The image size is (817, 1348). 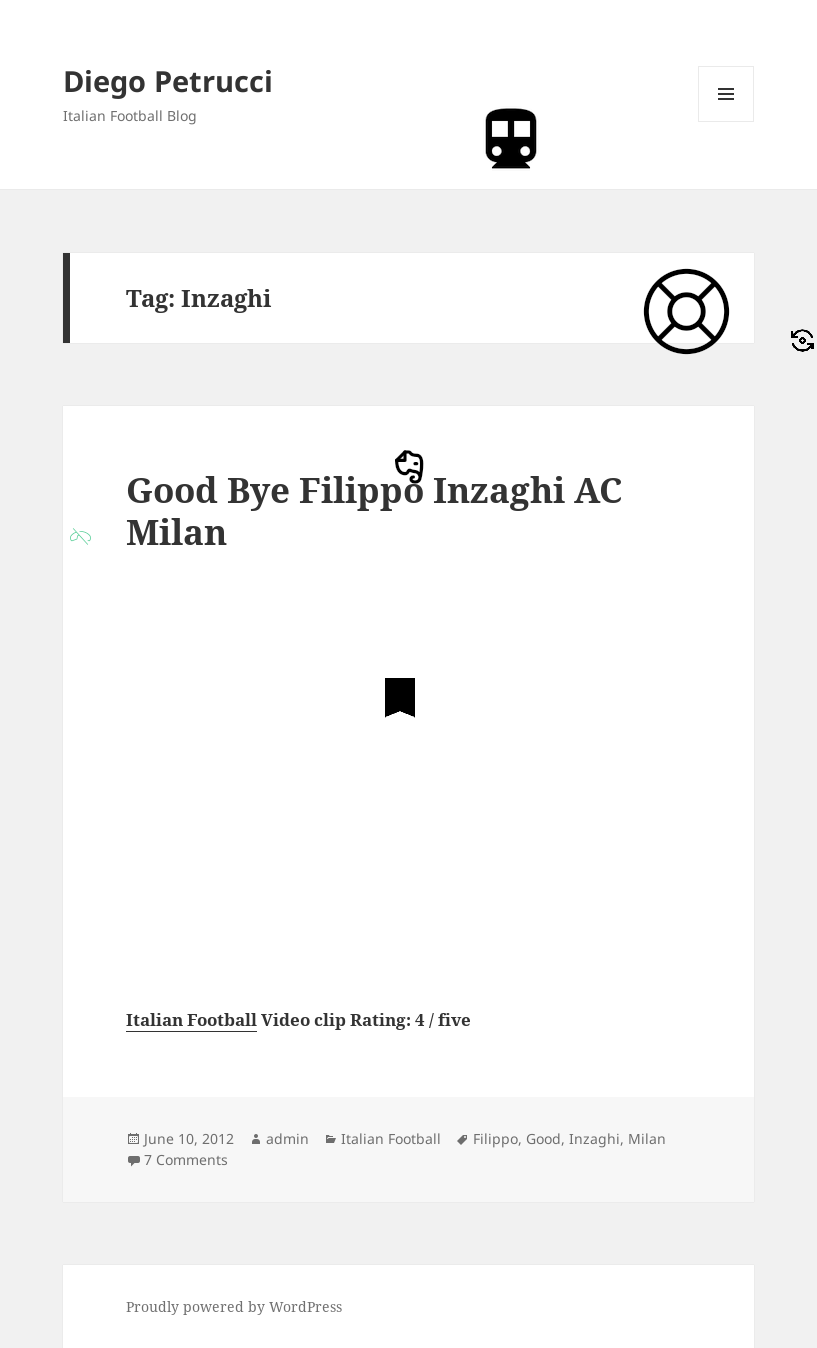 I want to click on get public transit directions, so click(x=511, y=140).